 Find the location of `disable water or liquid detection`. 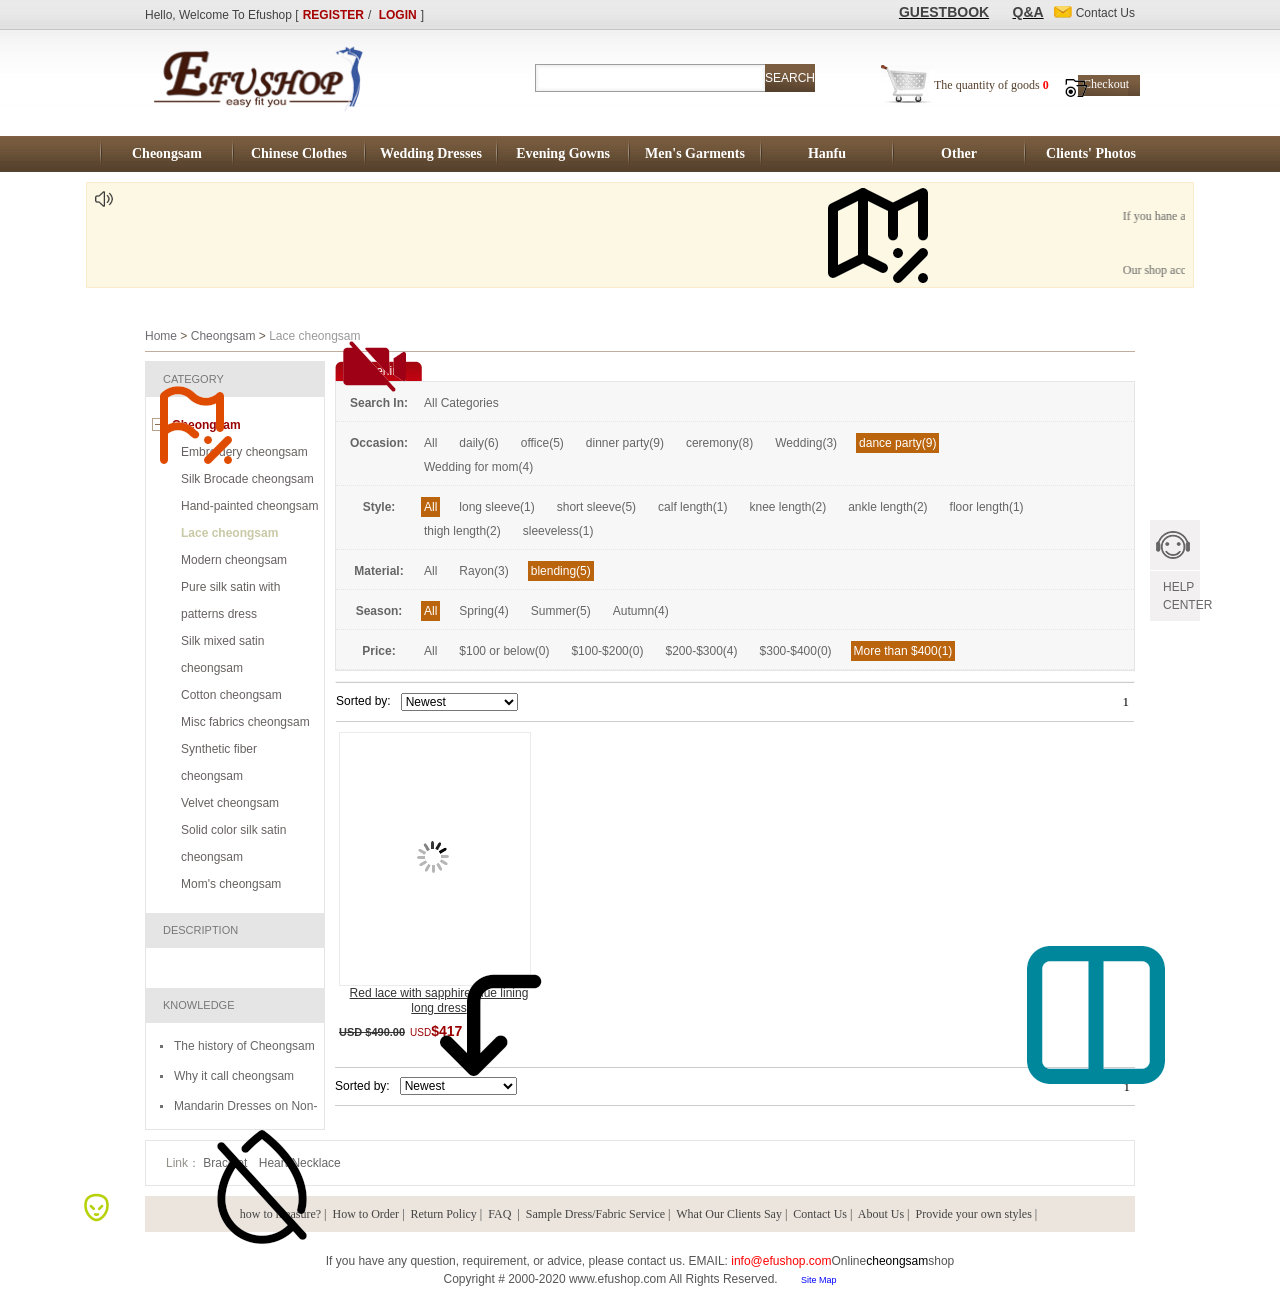

disable water or liquid detection is located at coordinates (262, 1191).